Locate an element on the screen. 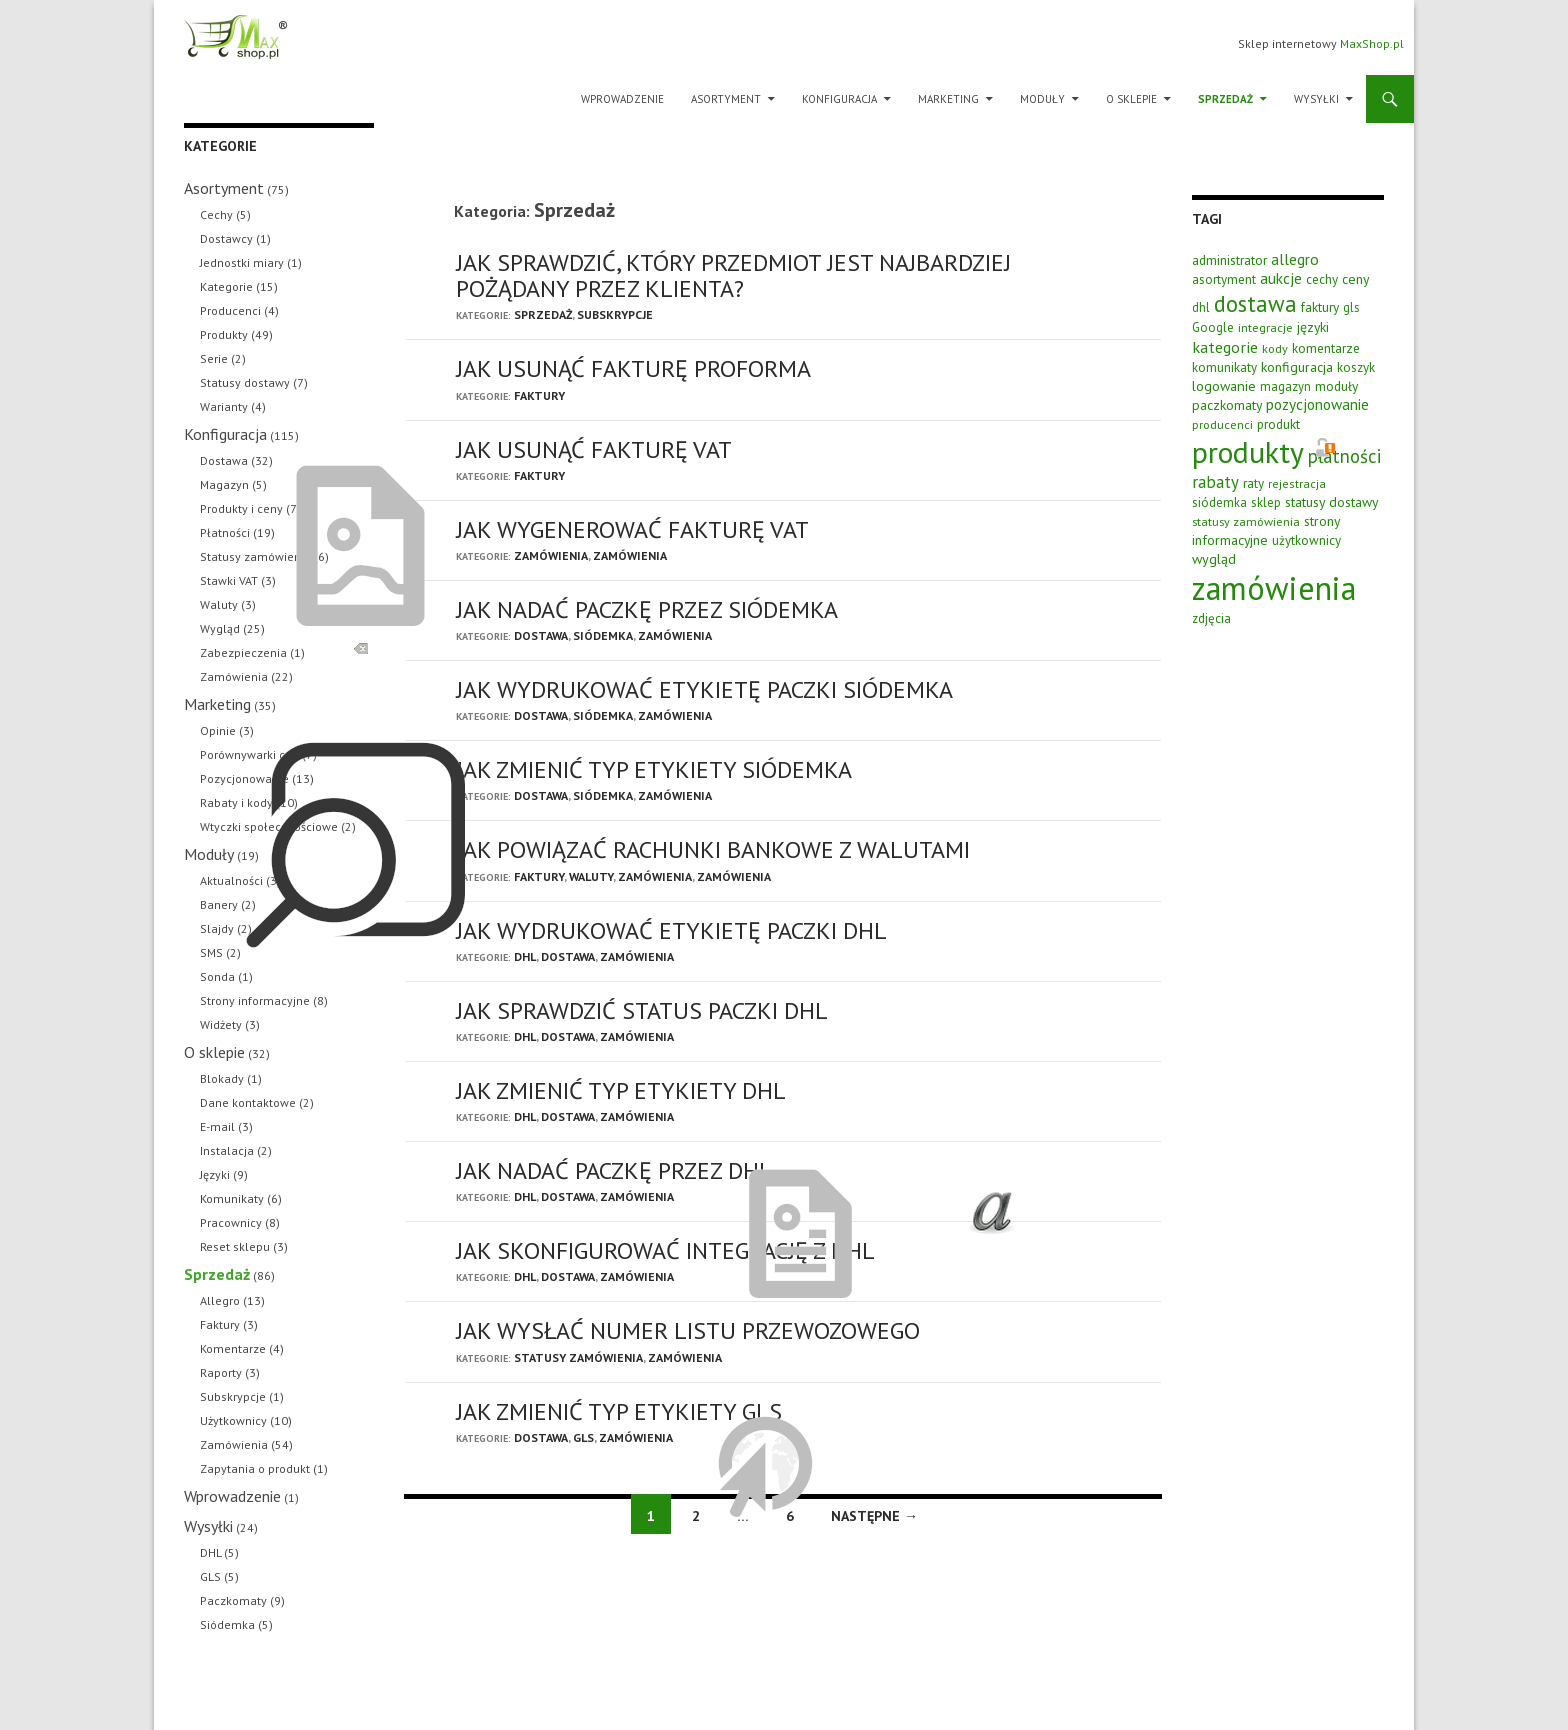 The height and width of the screenshot is (1730, 1568). apply italic formatting to selected text is located at coordinates (993, 1211).